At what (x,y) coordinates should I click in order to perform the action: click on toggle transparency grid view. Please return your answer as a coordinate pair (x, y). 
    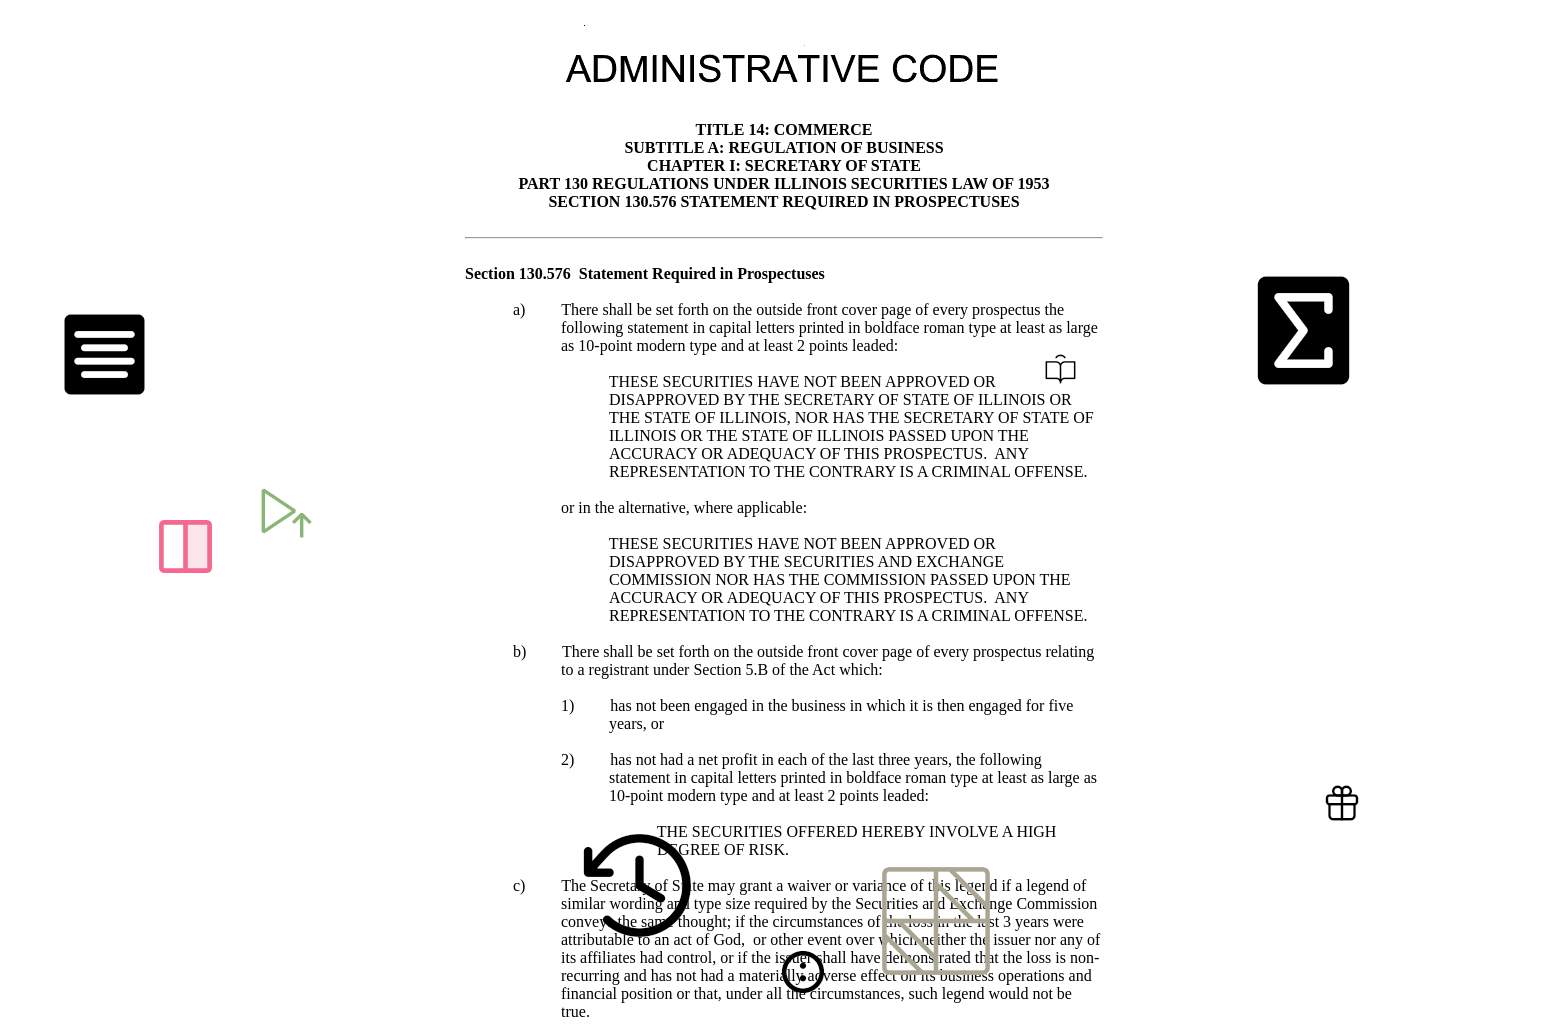
    Looking at the image, I should click on (936, 921).